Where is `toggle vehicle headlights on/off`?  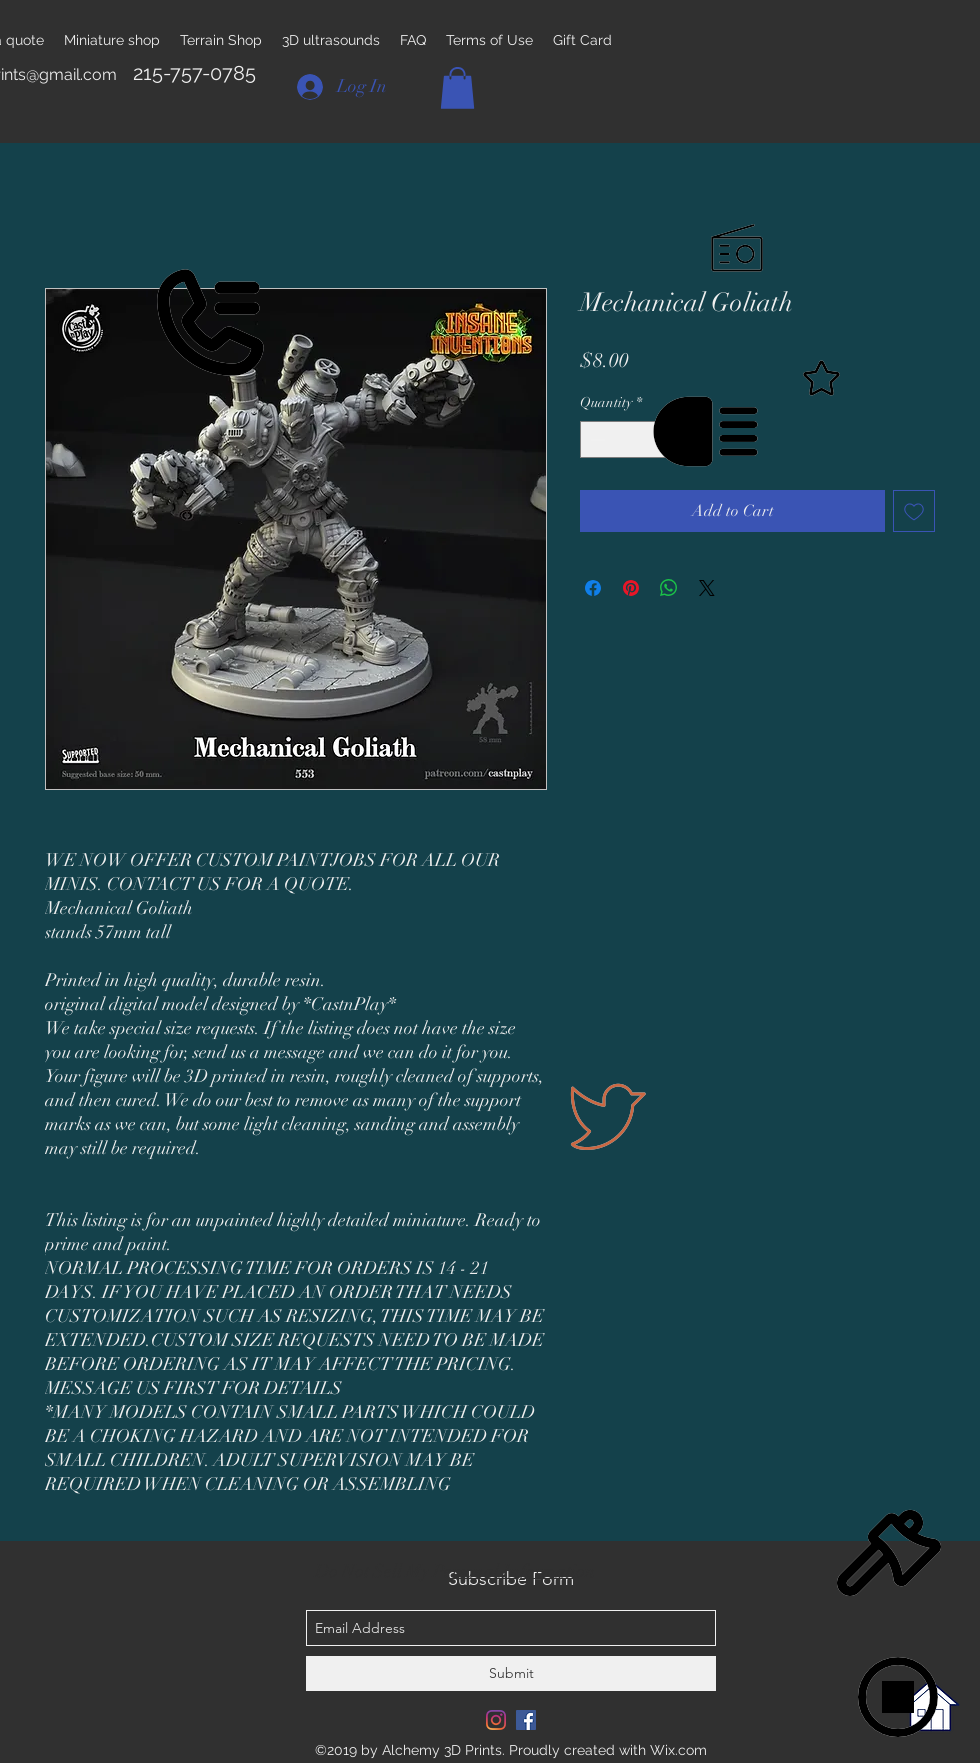 toggle vehicle headlights on/off is located at coordinates (705, 431).